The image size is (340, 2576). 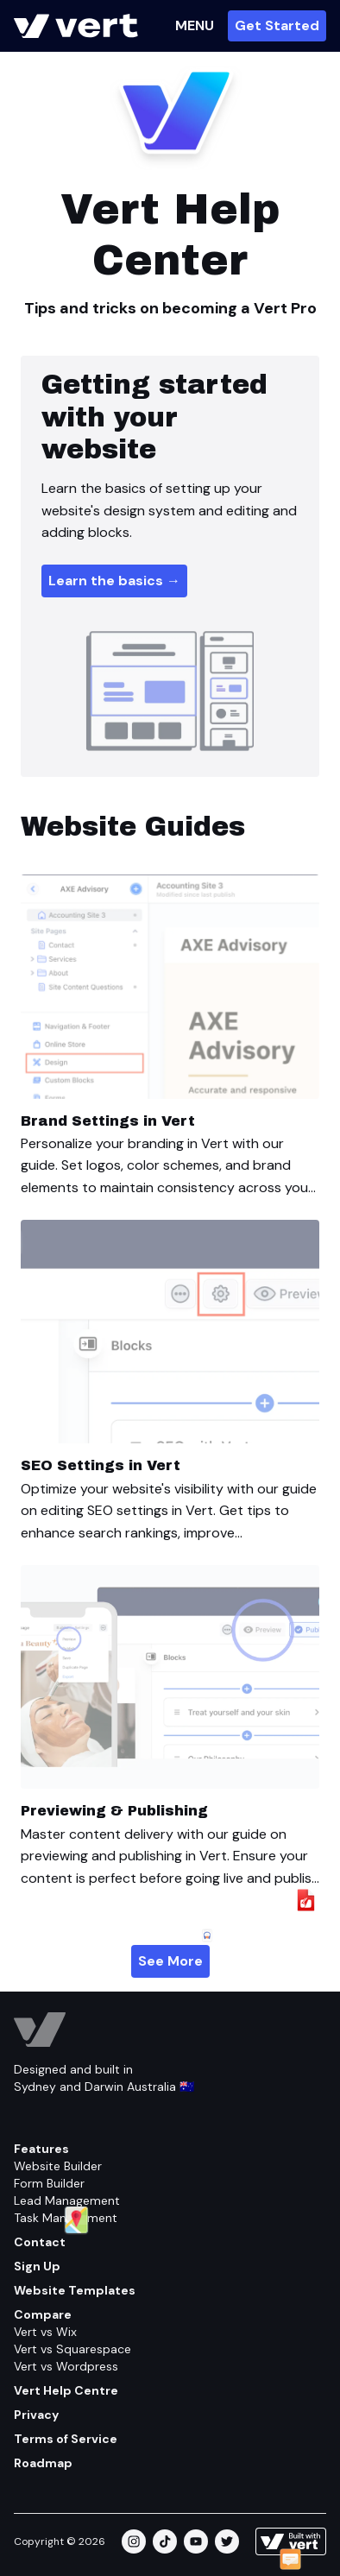 I want to click on audacity audio project file, so click(x=207, y=1935).